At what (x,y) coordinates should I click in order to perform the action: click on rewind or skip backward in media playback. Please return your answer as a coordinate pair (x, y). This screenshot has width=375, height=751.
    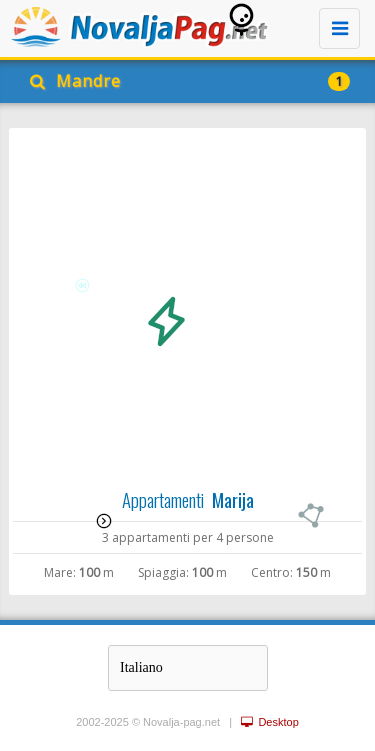
    Looking at the image, I should click on (82, 285).